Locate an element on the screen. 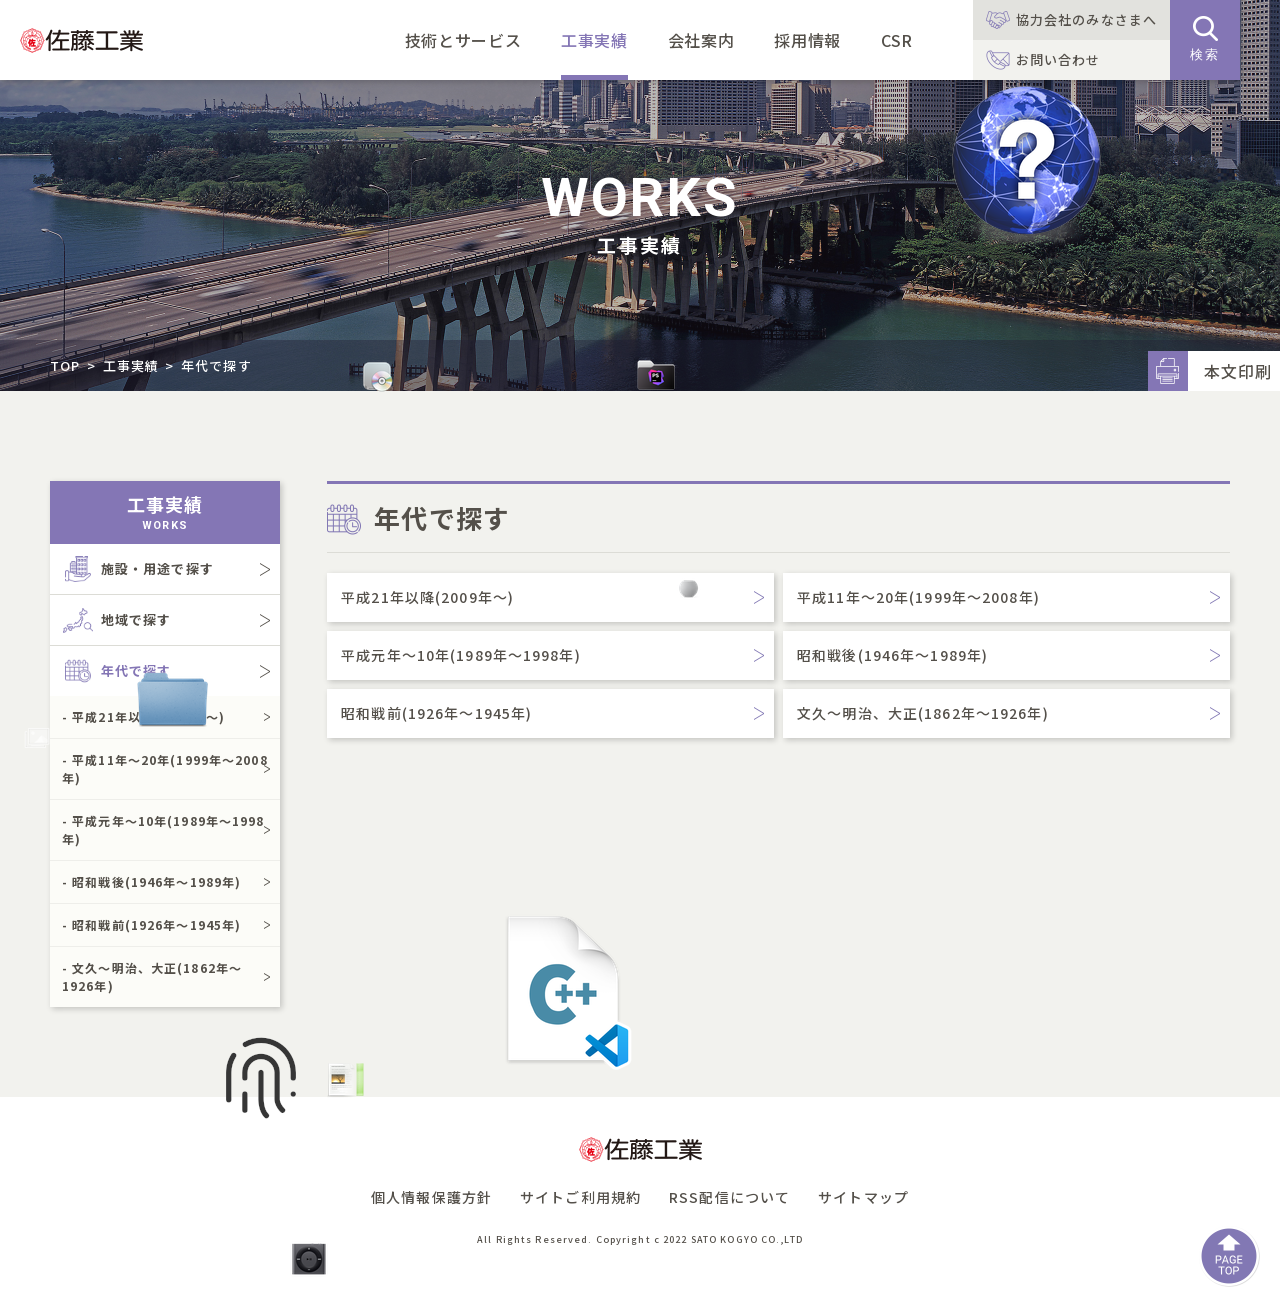 The width and height of the screenshot is (1280, 1307). access notes or text annotations in the organizer is located at coordinates (172, 701).